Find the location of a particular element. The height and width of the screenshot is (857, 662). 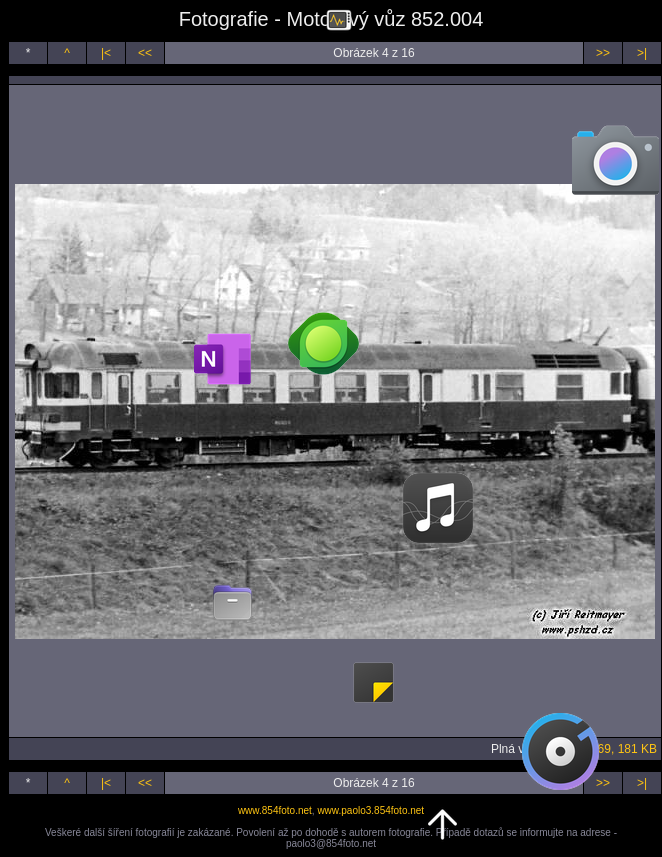

open audacious music player is located at coordinates (438, 508).